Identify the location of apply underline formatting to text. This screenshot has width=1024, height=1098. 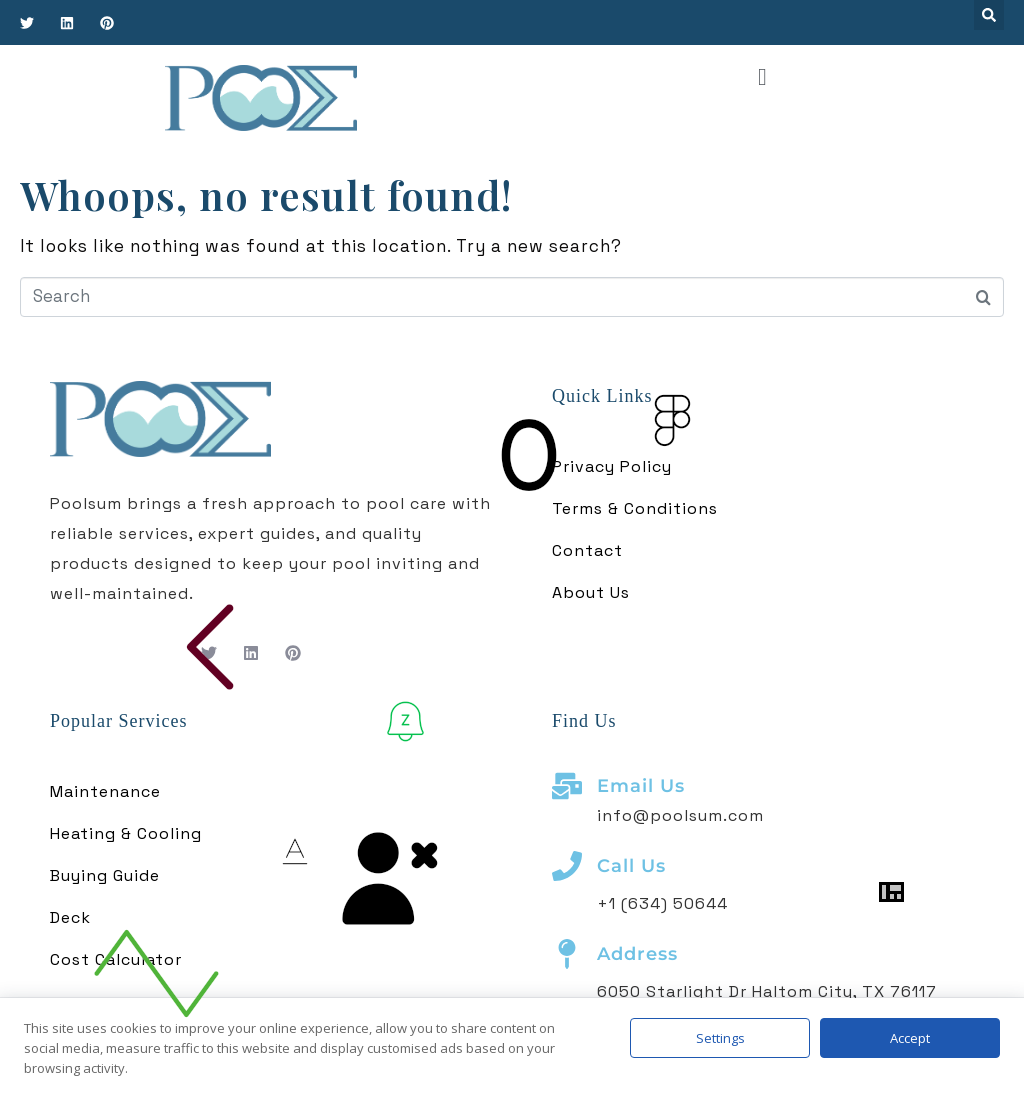
(295, 852).